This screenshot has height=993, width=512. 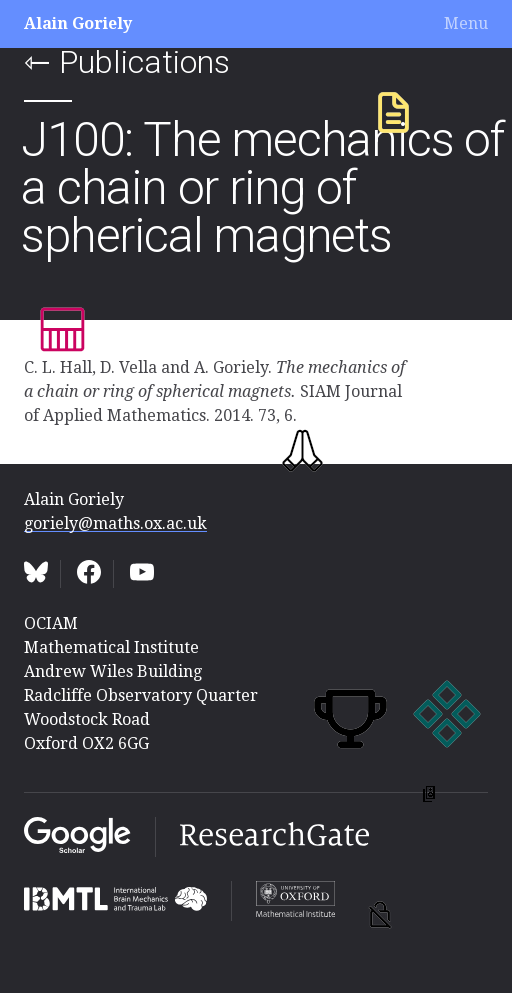 I want to click on view achievements or awards, so click(x=350, y=716).